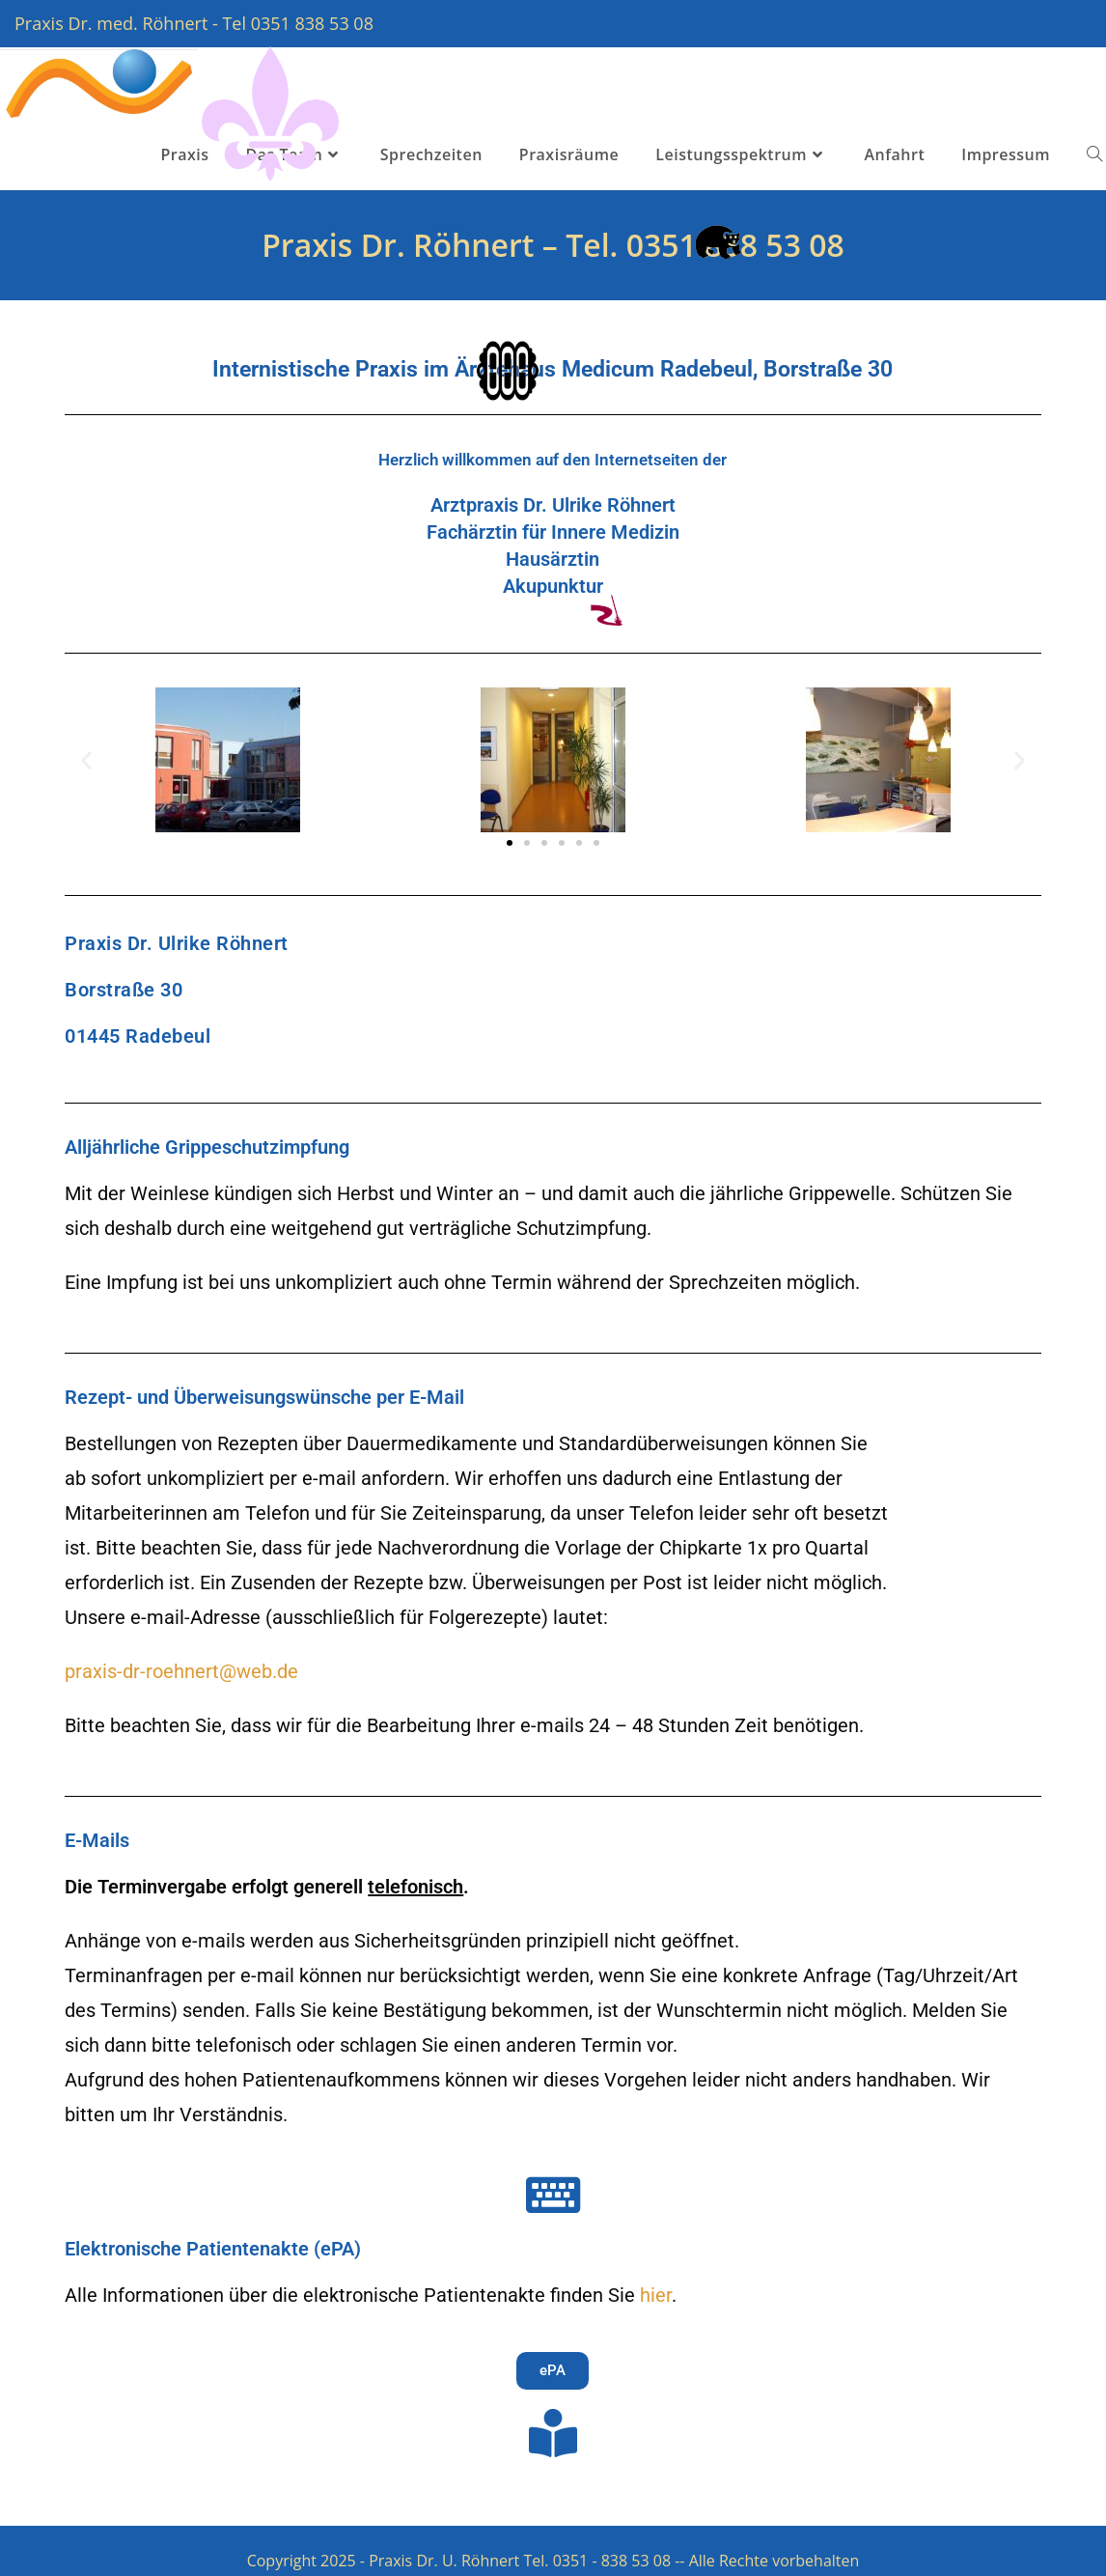  I want to click on activate laser attack ability, so click(606, 610).